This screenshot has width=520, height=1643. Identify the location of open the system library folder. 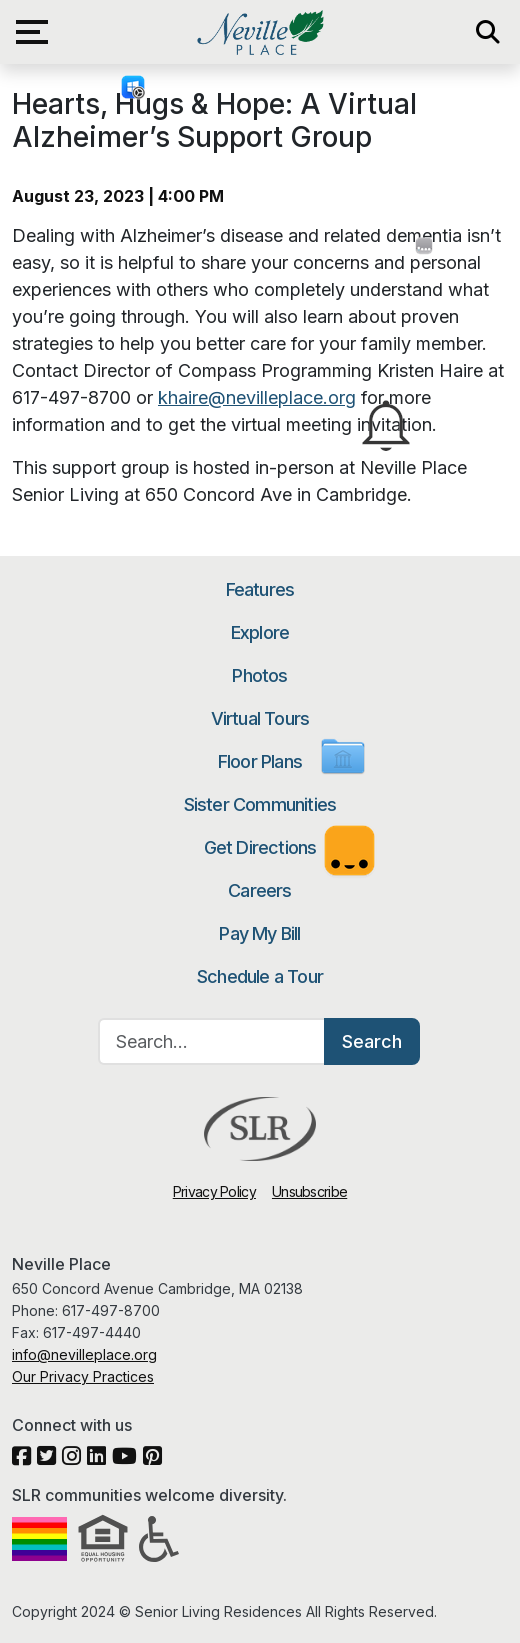
(343, 756).